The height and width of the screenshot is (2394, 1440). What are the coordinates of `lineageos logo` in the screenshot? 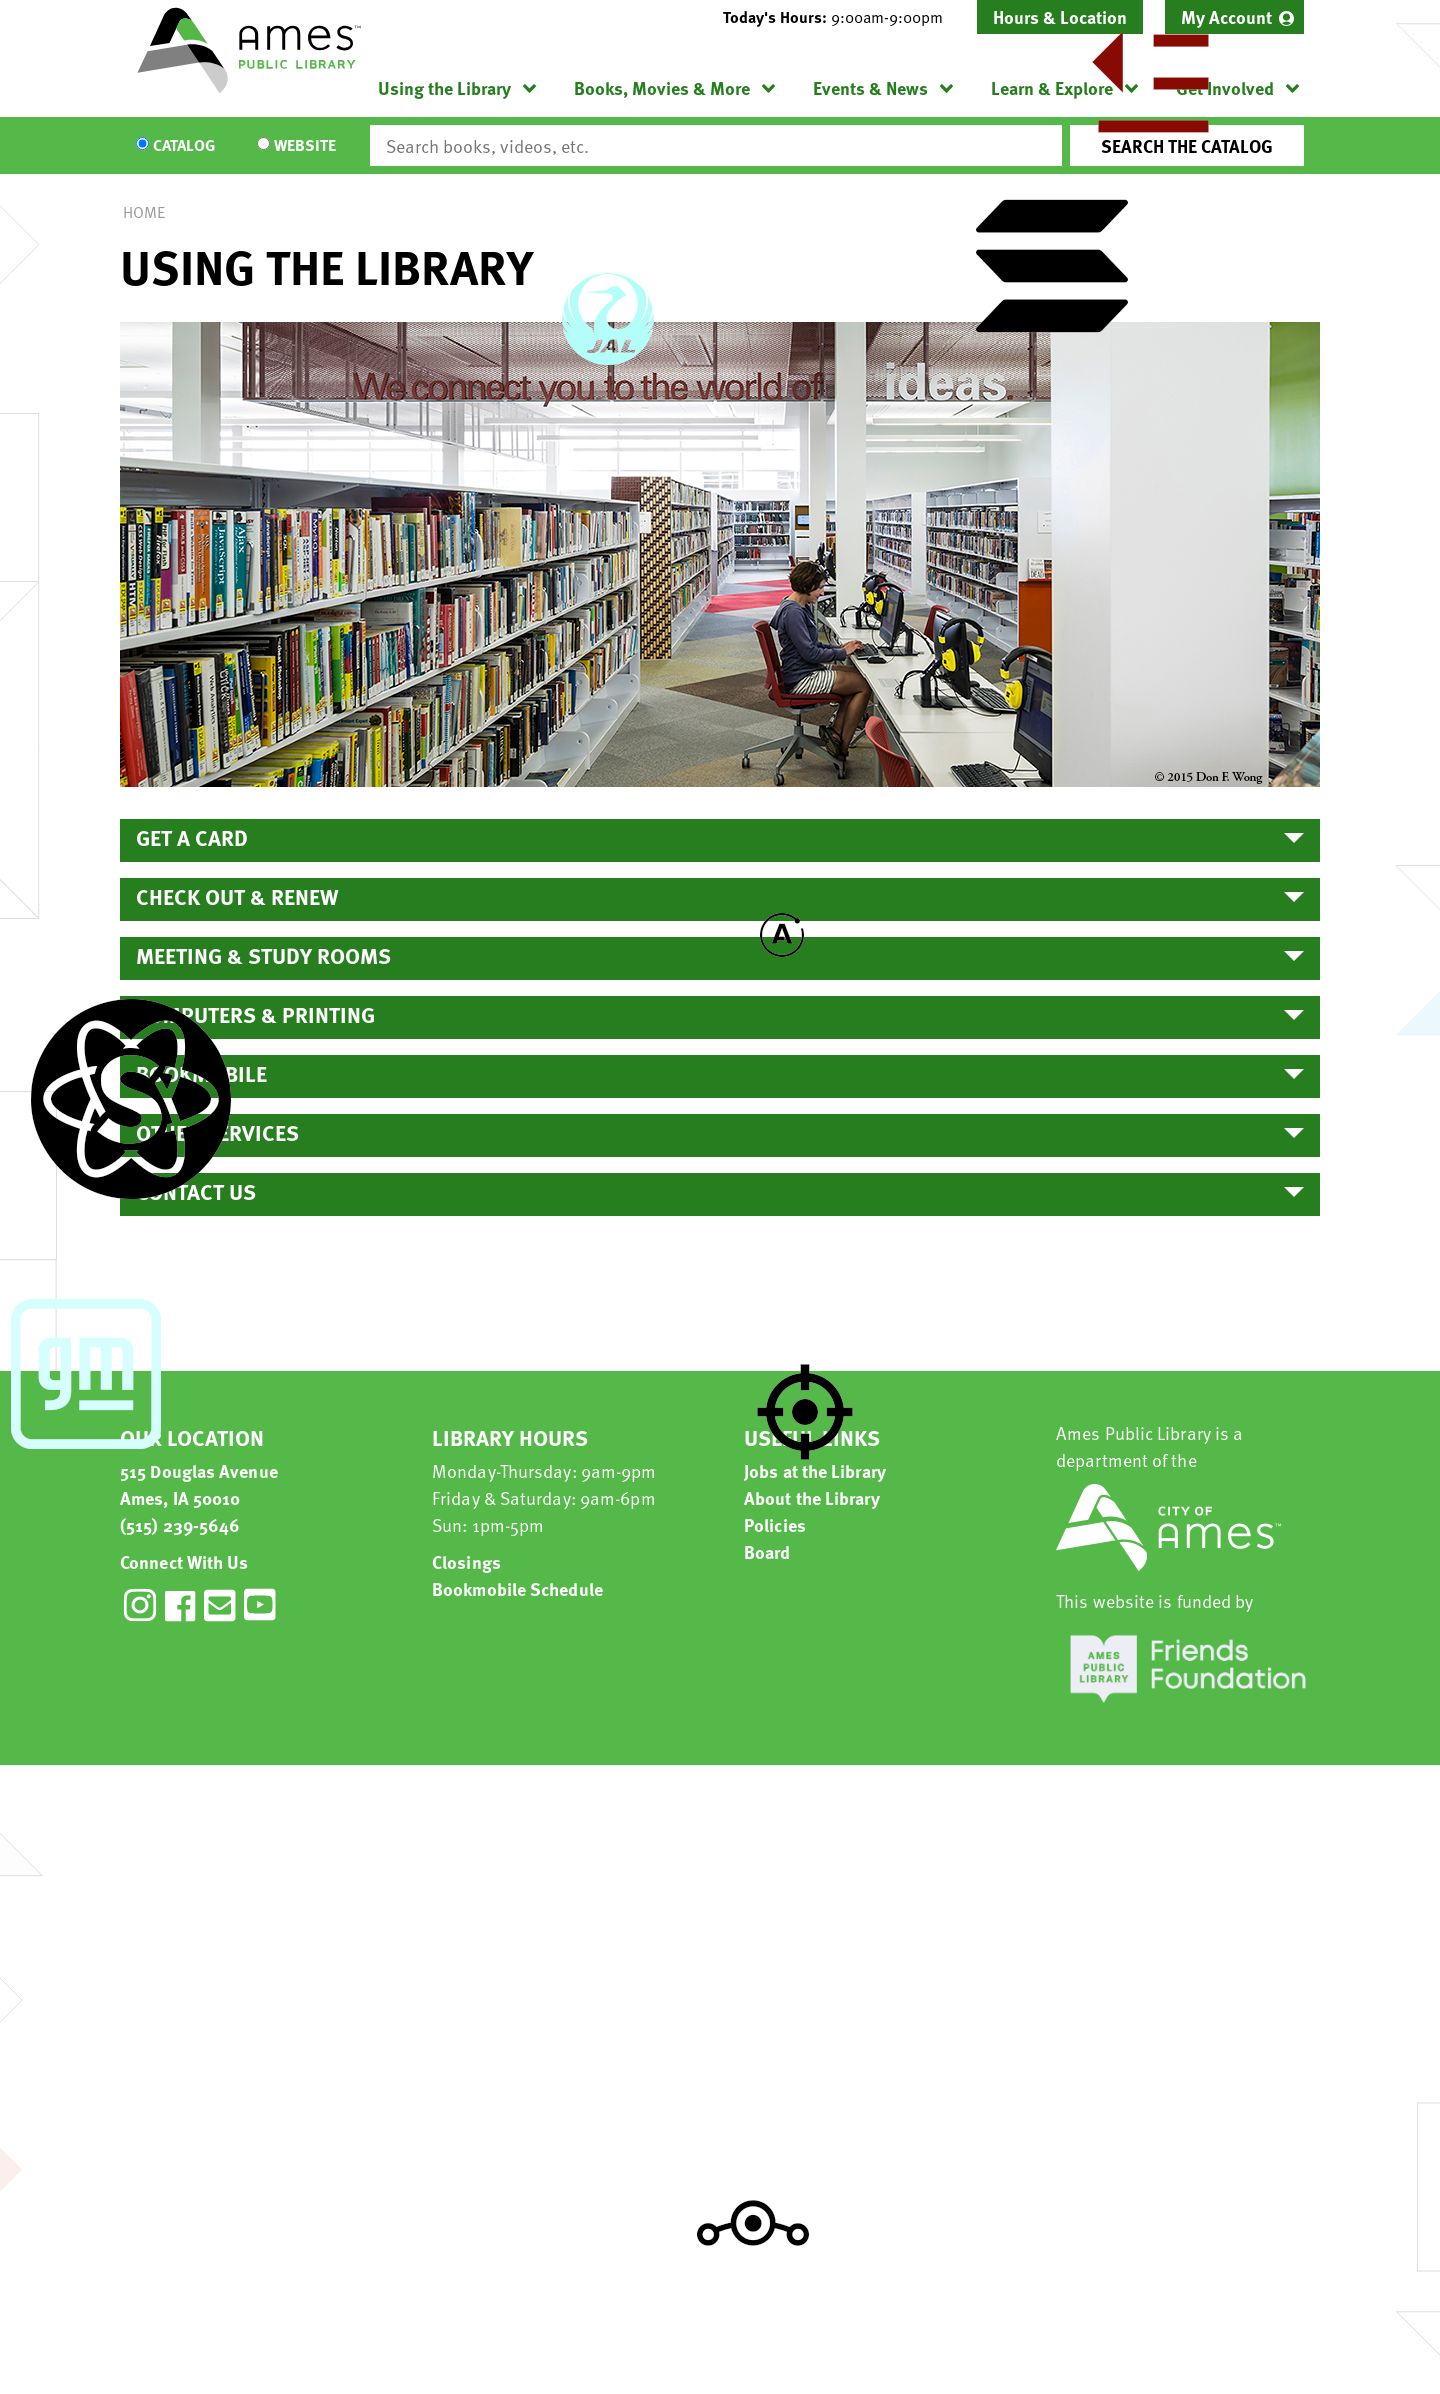 It's located at (753, 2223).